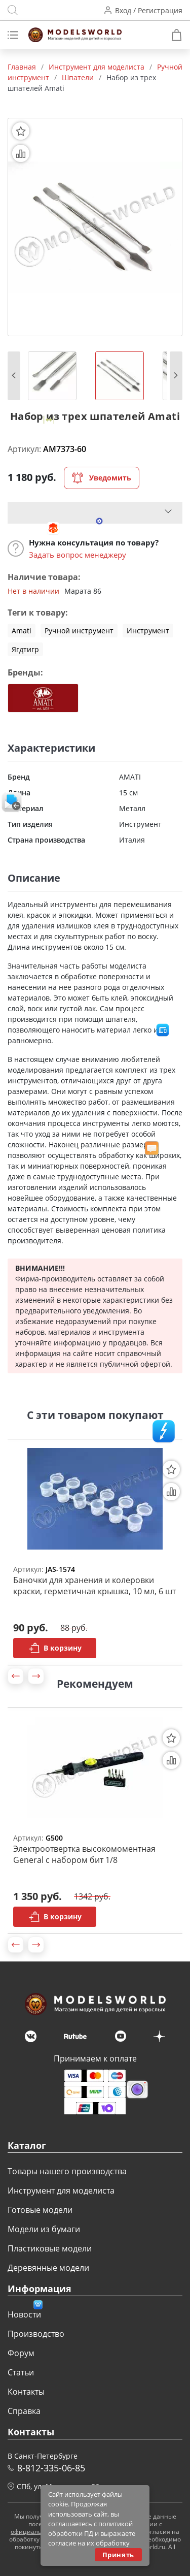  I want to click on indicates a system or settings-related item, so click(99, 521).